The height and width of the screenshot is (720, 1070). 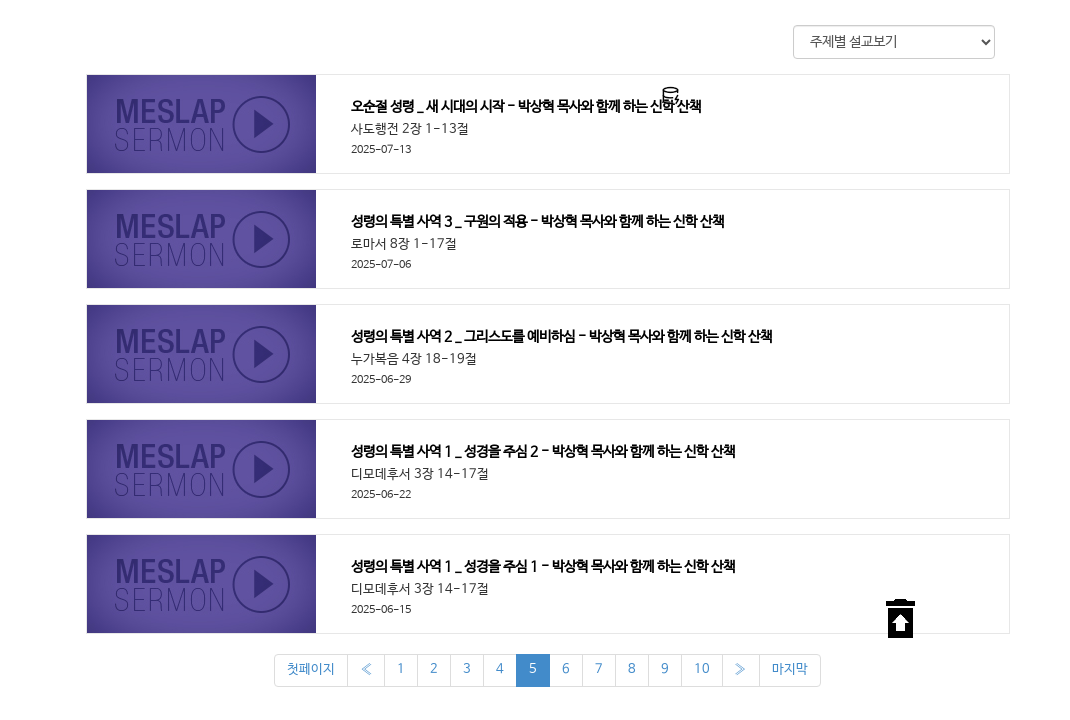 What do you see at coordinates (900, 618) in the screenshot?
I see `restore a deleted item from trash` at bounding box center [900, 618].